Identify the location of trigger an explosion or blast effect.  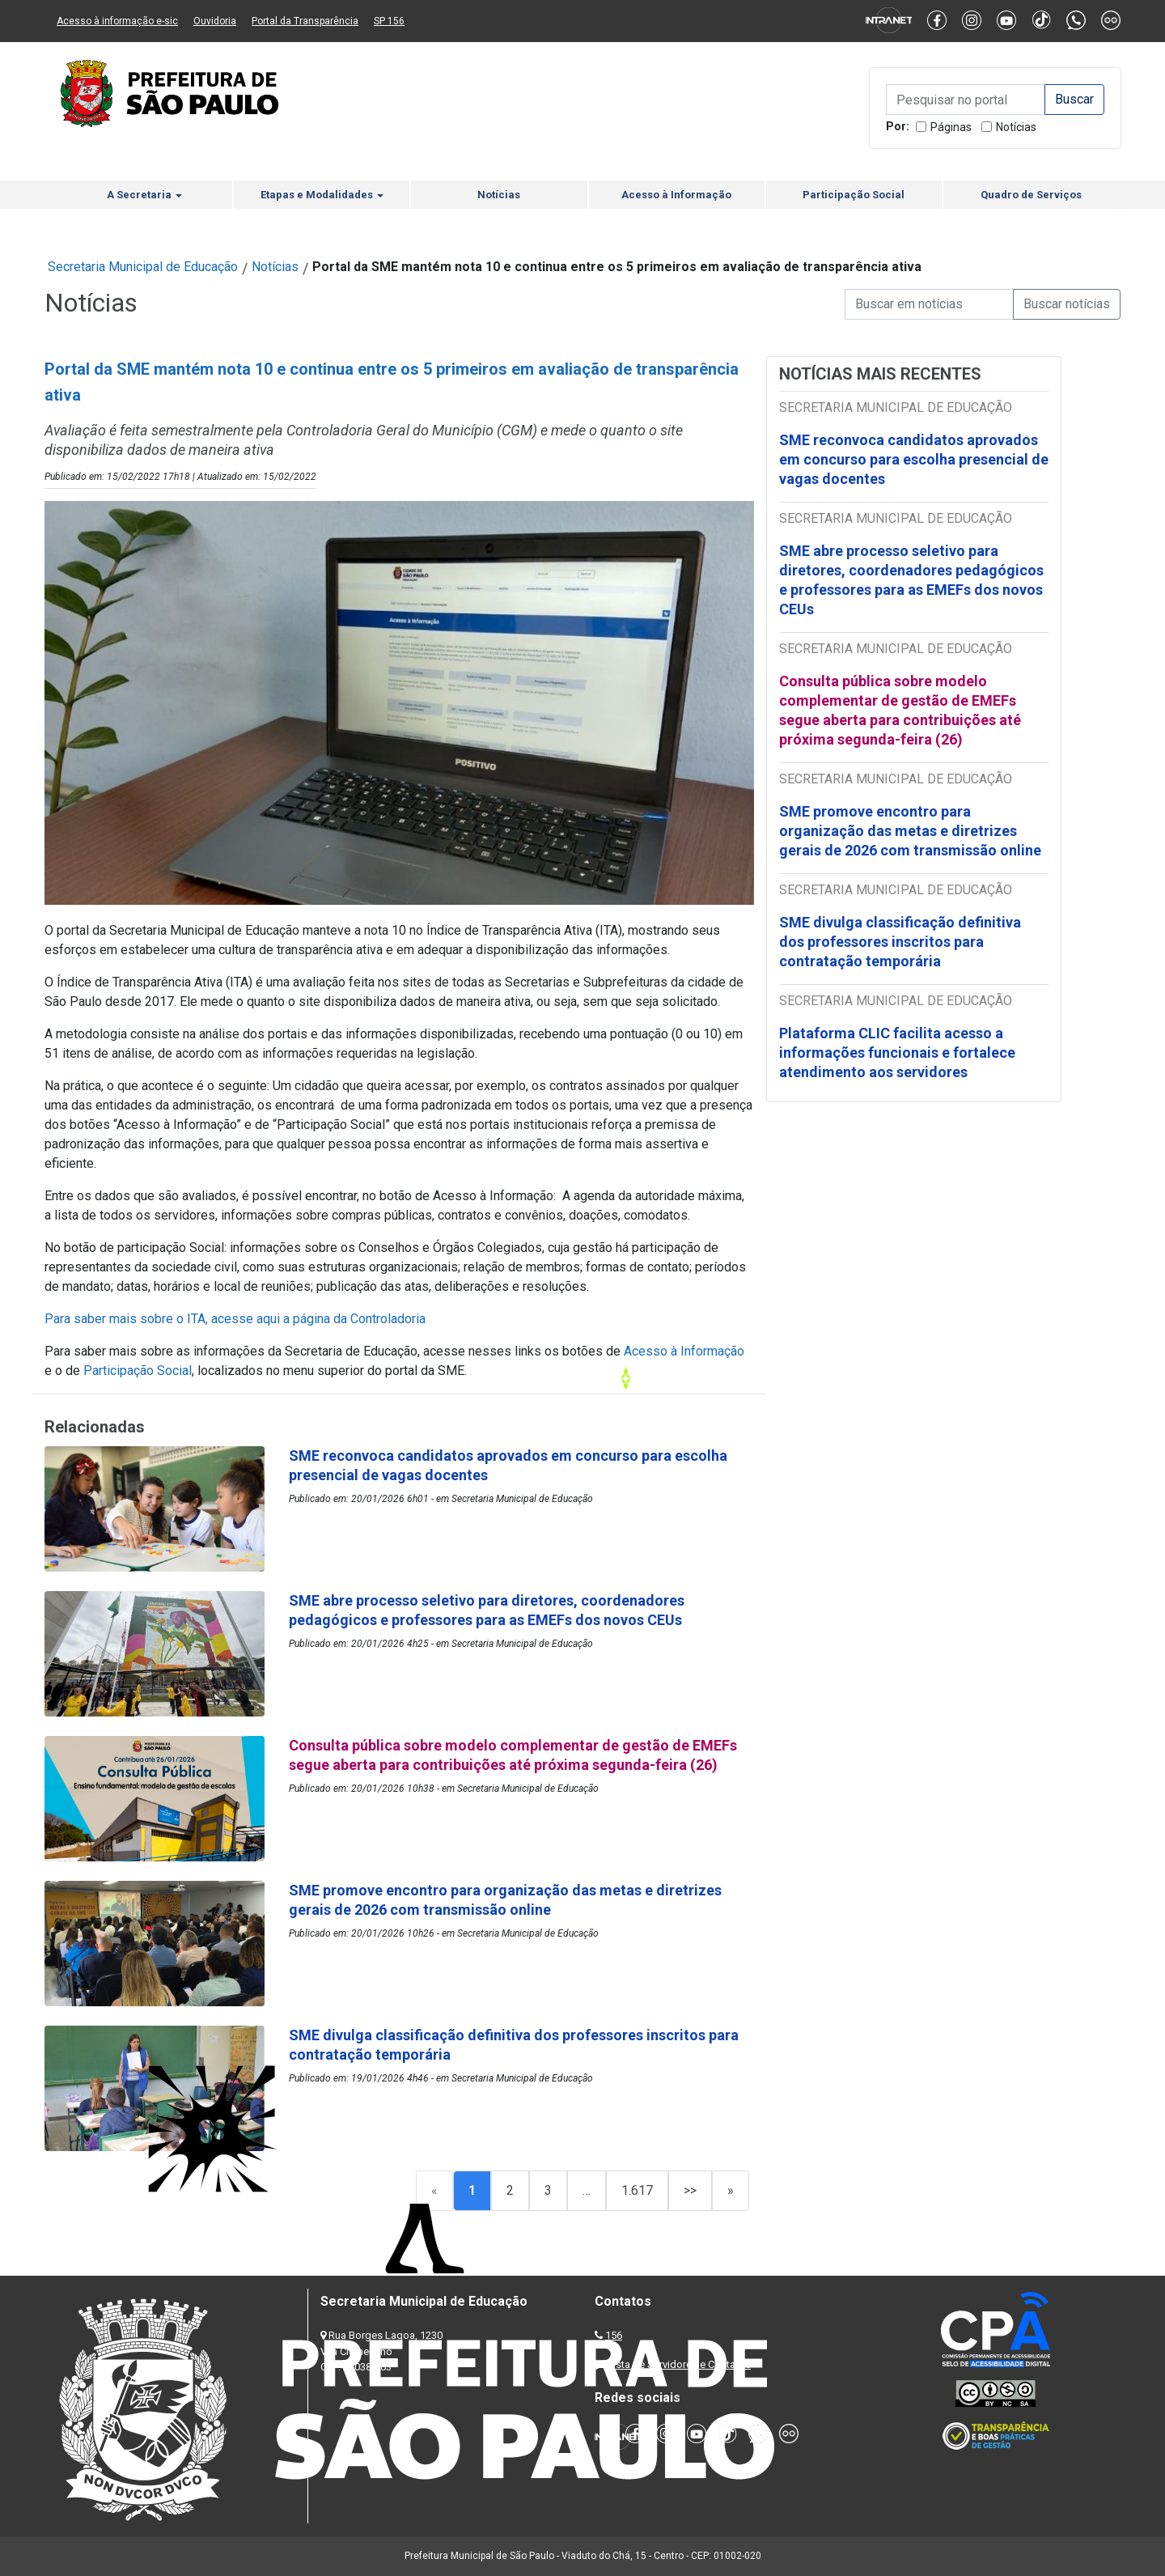
(211, 2128).